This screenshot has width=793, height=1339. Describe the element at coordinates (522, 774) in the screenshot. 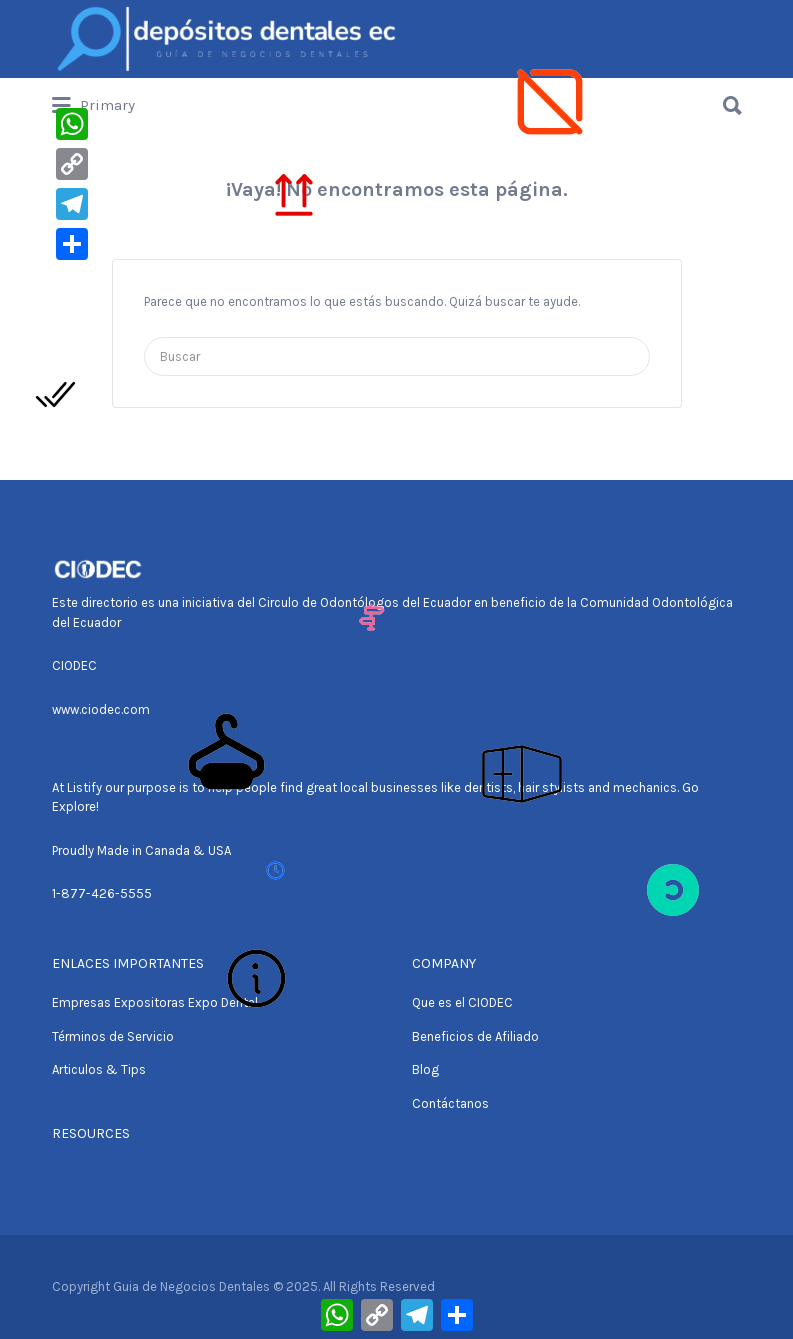

I see `view shipping or freight details` at that location.